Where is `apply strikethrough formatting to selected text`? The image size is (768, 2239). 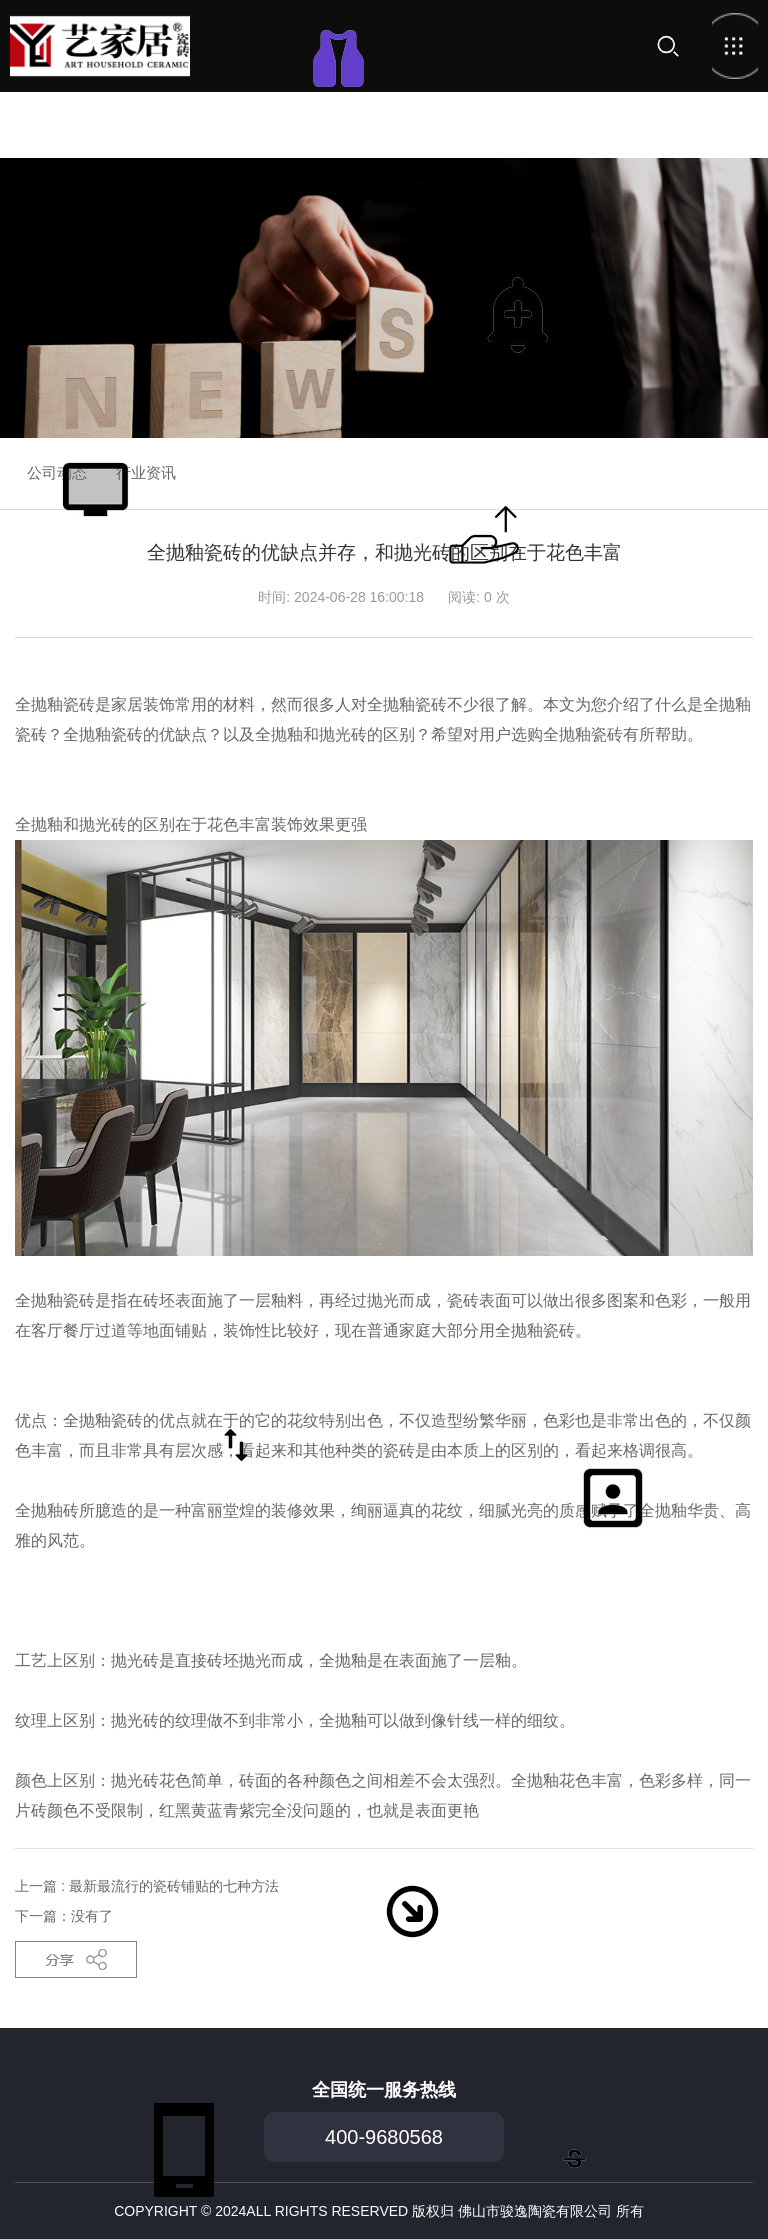
apply strikethrough formatting to selected text is located at coordinates (574, 2160).